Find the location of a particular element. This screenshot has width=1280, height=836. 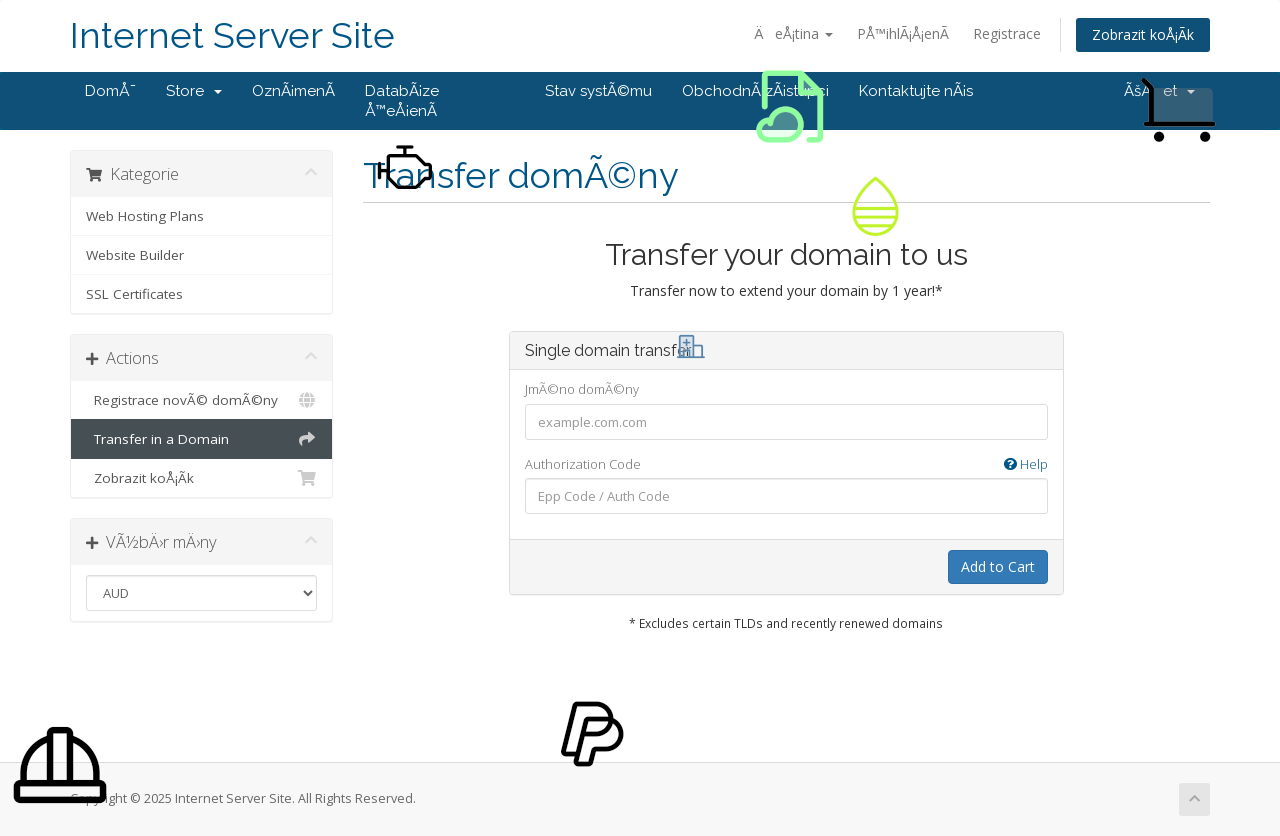

access construction or site safety settings is located at coordinates (60, 770).